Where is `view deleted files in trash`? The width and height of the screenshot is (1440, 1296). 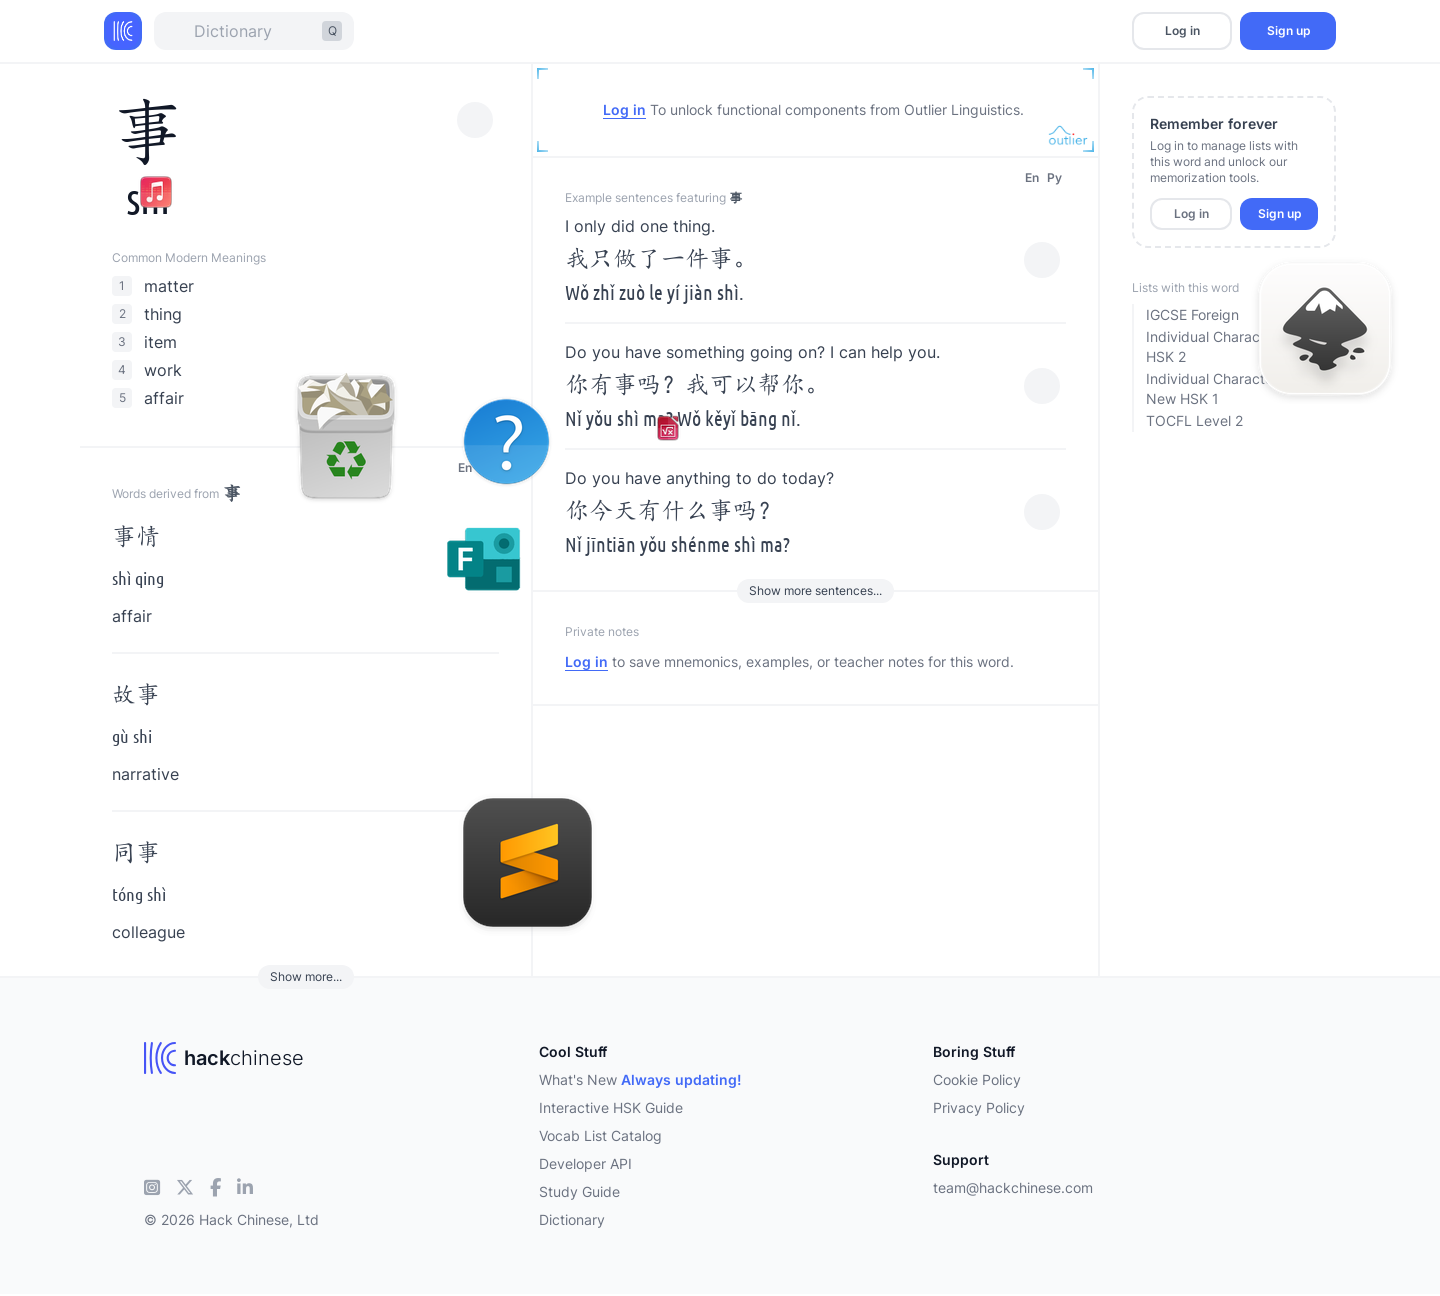 view deleted files in trash is located at coordinates (346, 437).